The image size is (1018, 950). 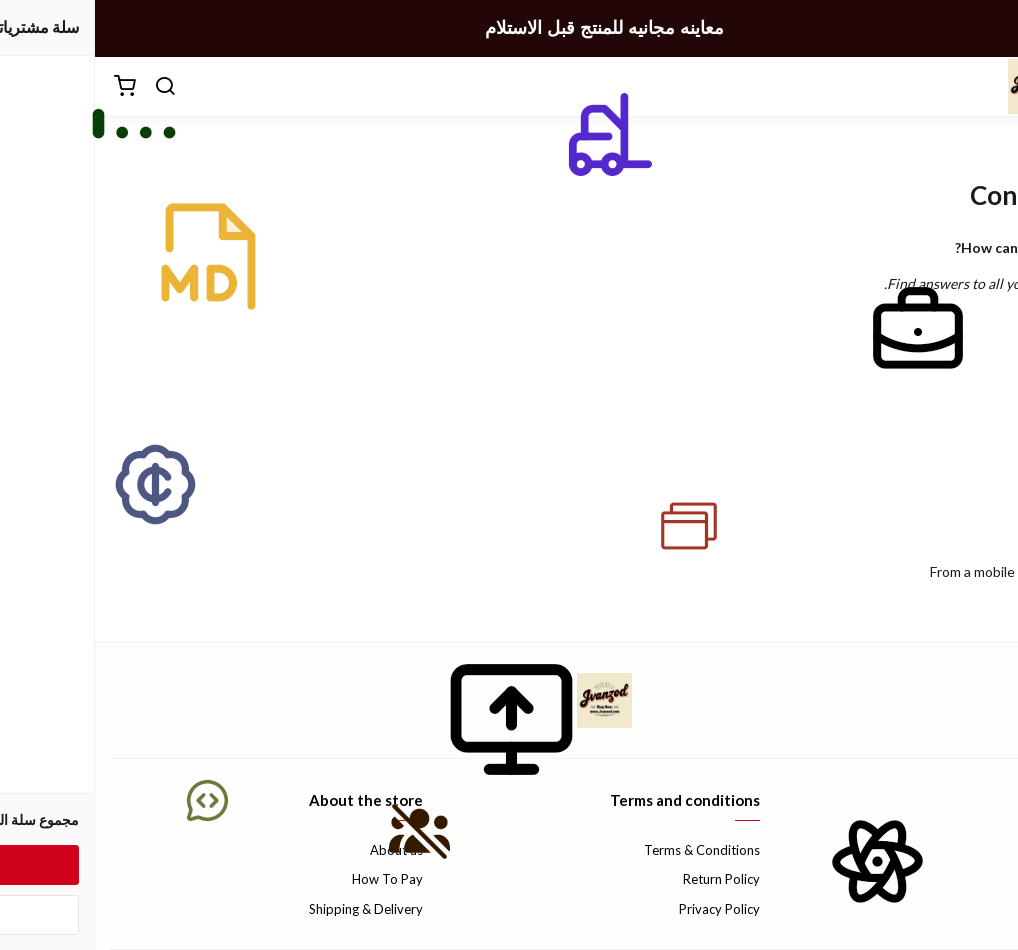 What do you see at coordinates (134, 97) in the screenshot?
I see `indicates weak signal strength` at bounding box center [134, 97].